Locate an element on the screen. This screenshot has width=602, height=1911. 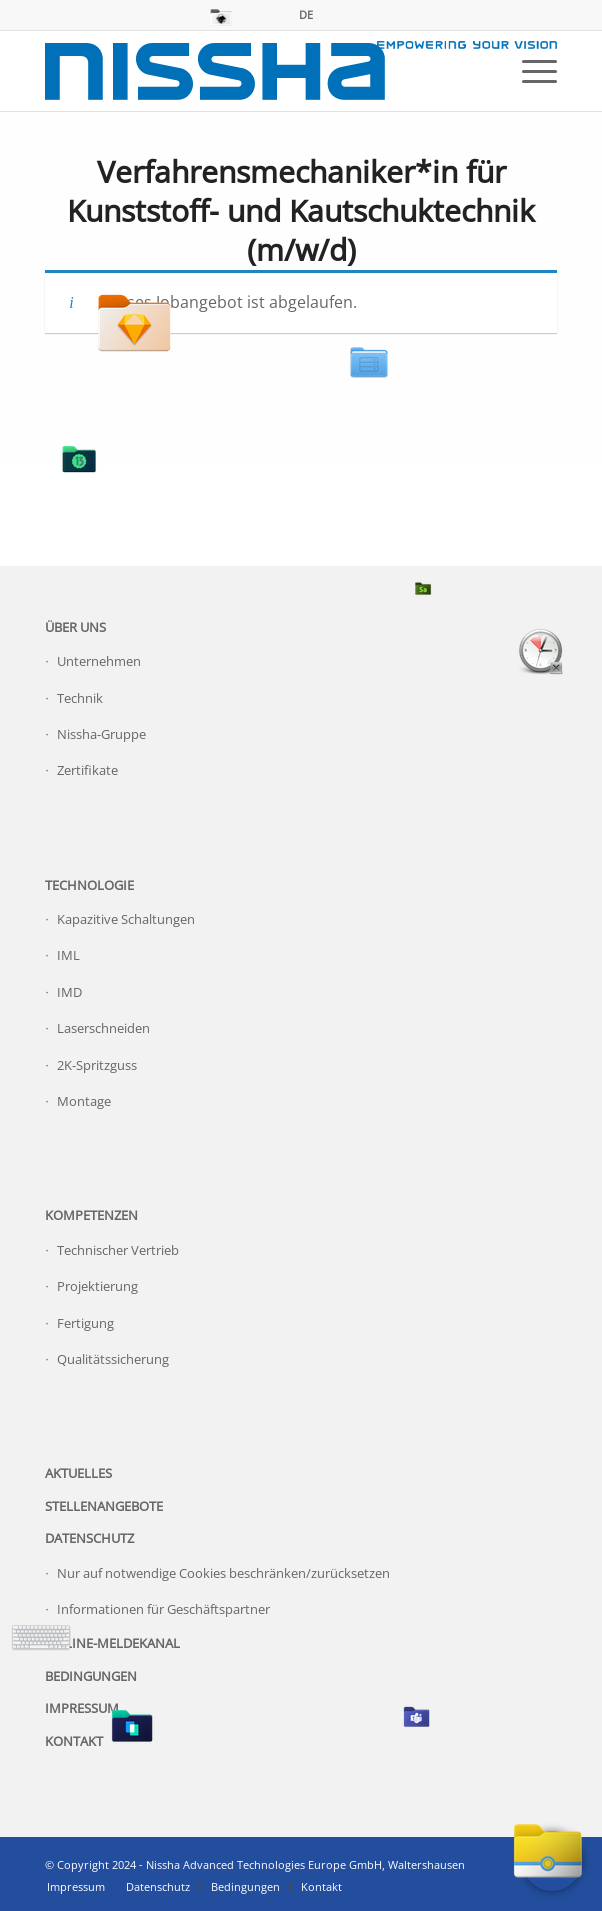
open microsoft teams files folder is located at coordinates (416, 1717).